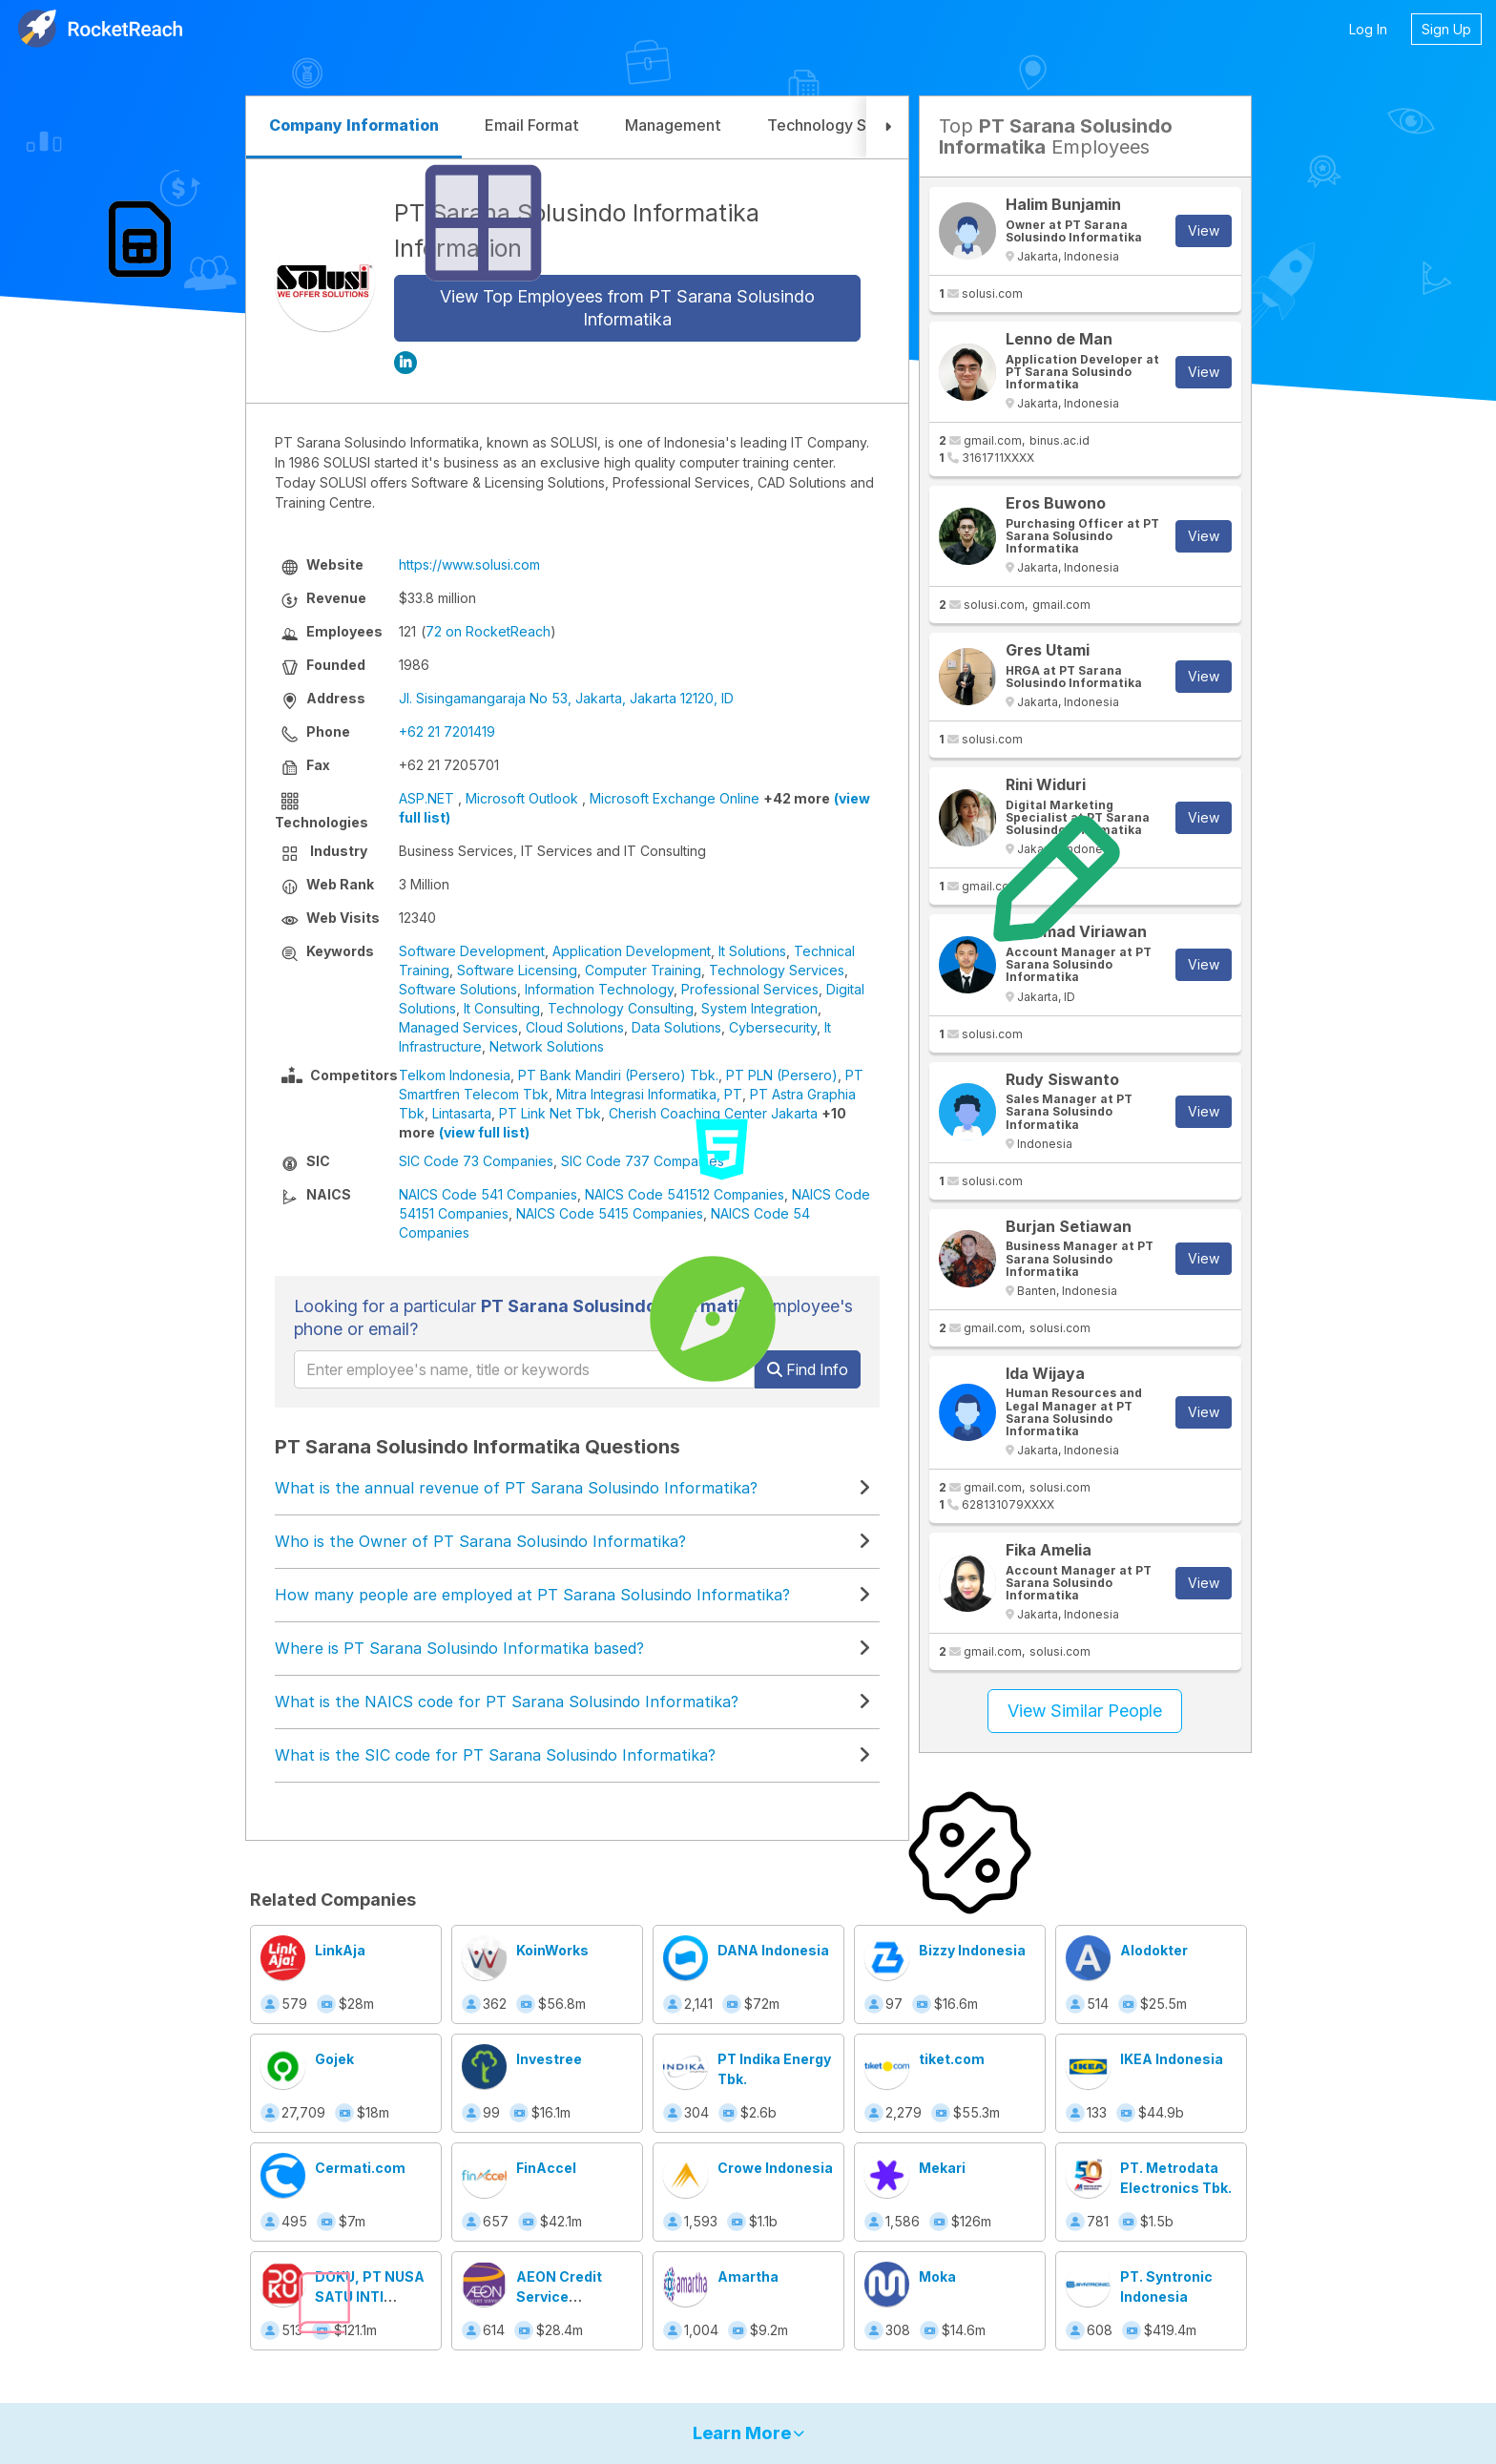  What do you see at coordinates (969, 1852) in the screenshot?
I see `view available discounts or promotions` at bounding box center [969, 1852].